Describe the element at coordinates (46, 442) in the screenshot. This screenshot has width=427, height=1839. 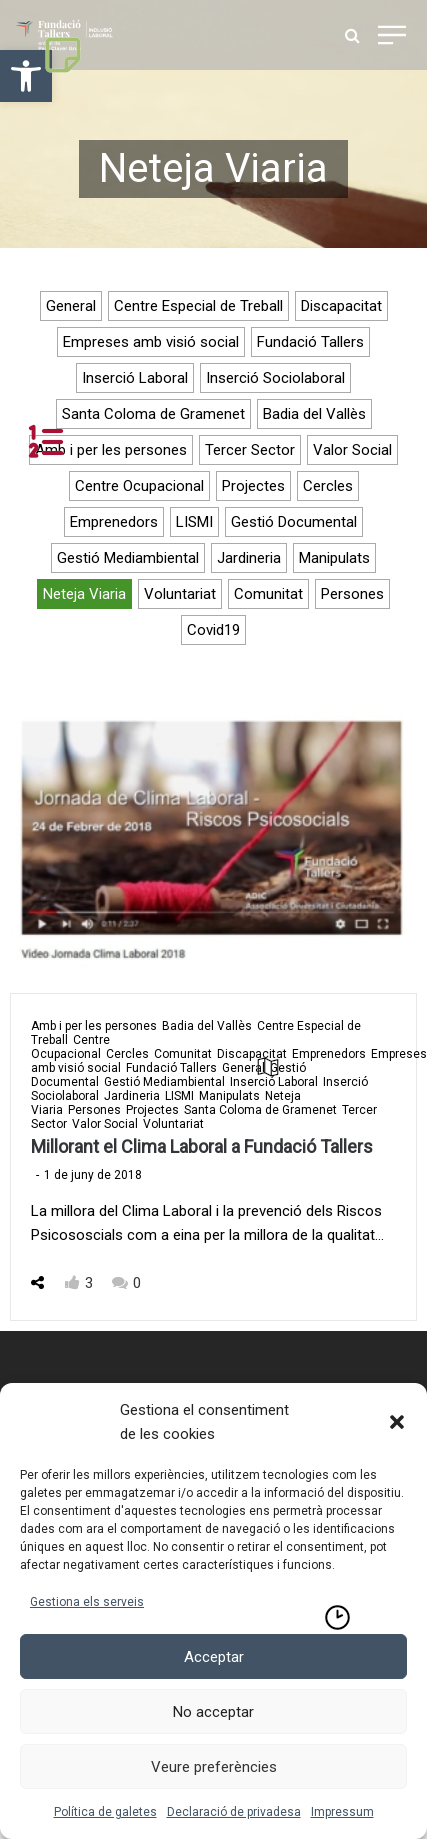
I see `create a numbered list` at that location.